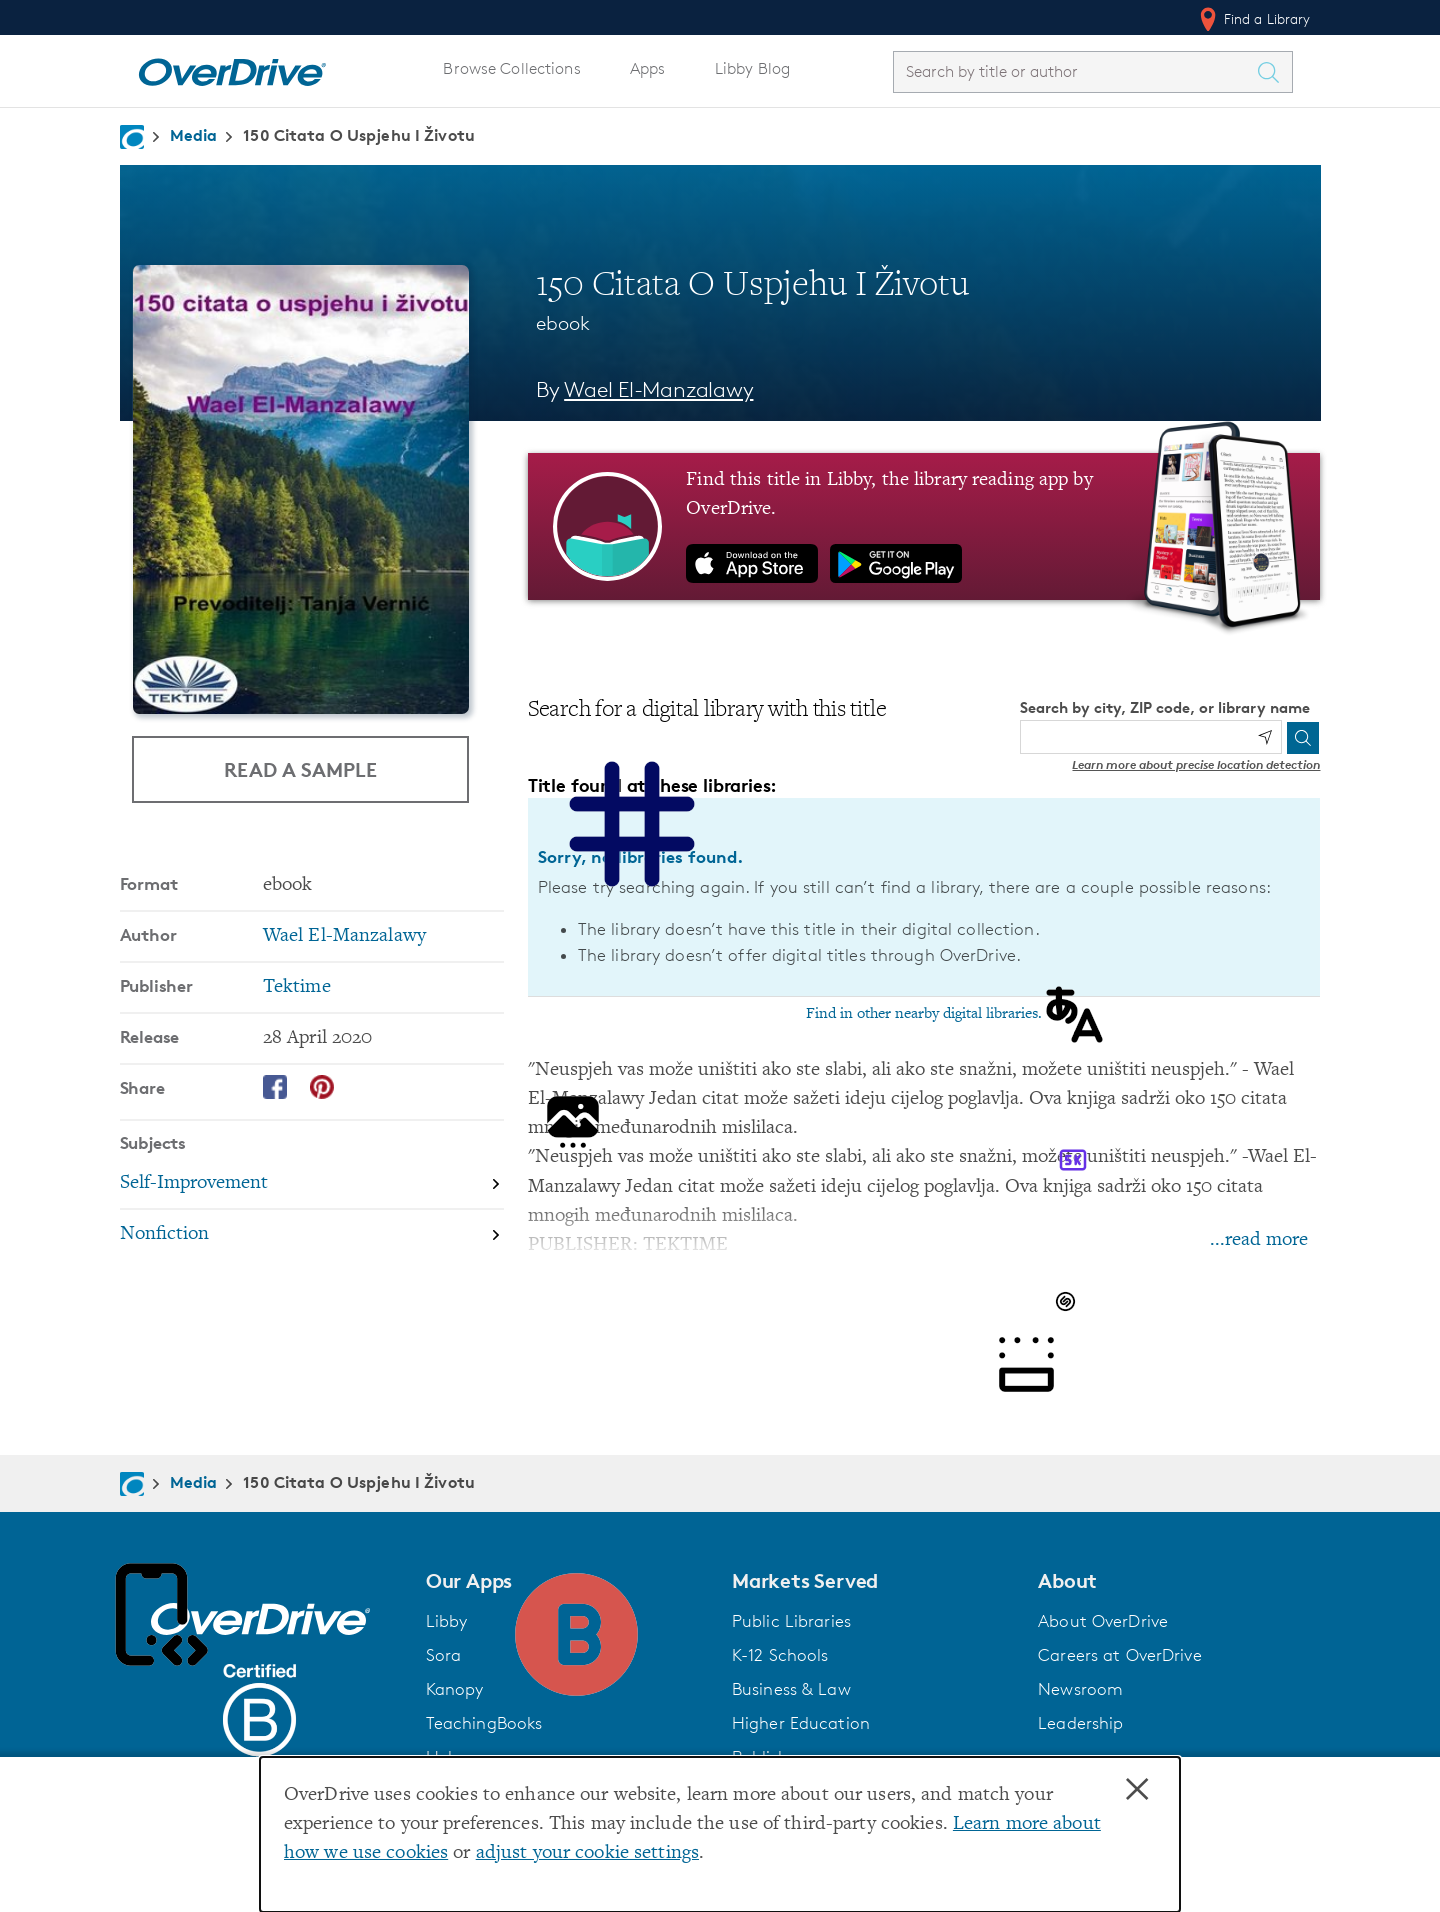 The width and height of the screenshot is (1440, 1912). I want to click on switch to Japanese hiragana input, so click(1074, 1014).